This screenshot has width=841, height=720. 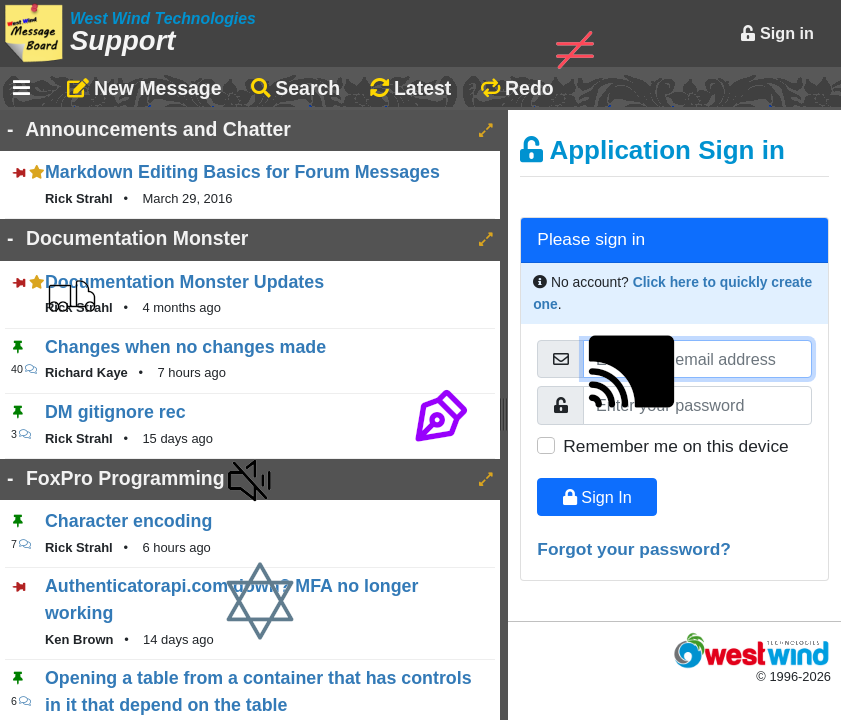 What do you see at coordinates (631, 371) in the screenshot?
I see `cast your screen to another device` at bounding box center [631, 371].